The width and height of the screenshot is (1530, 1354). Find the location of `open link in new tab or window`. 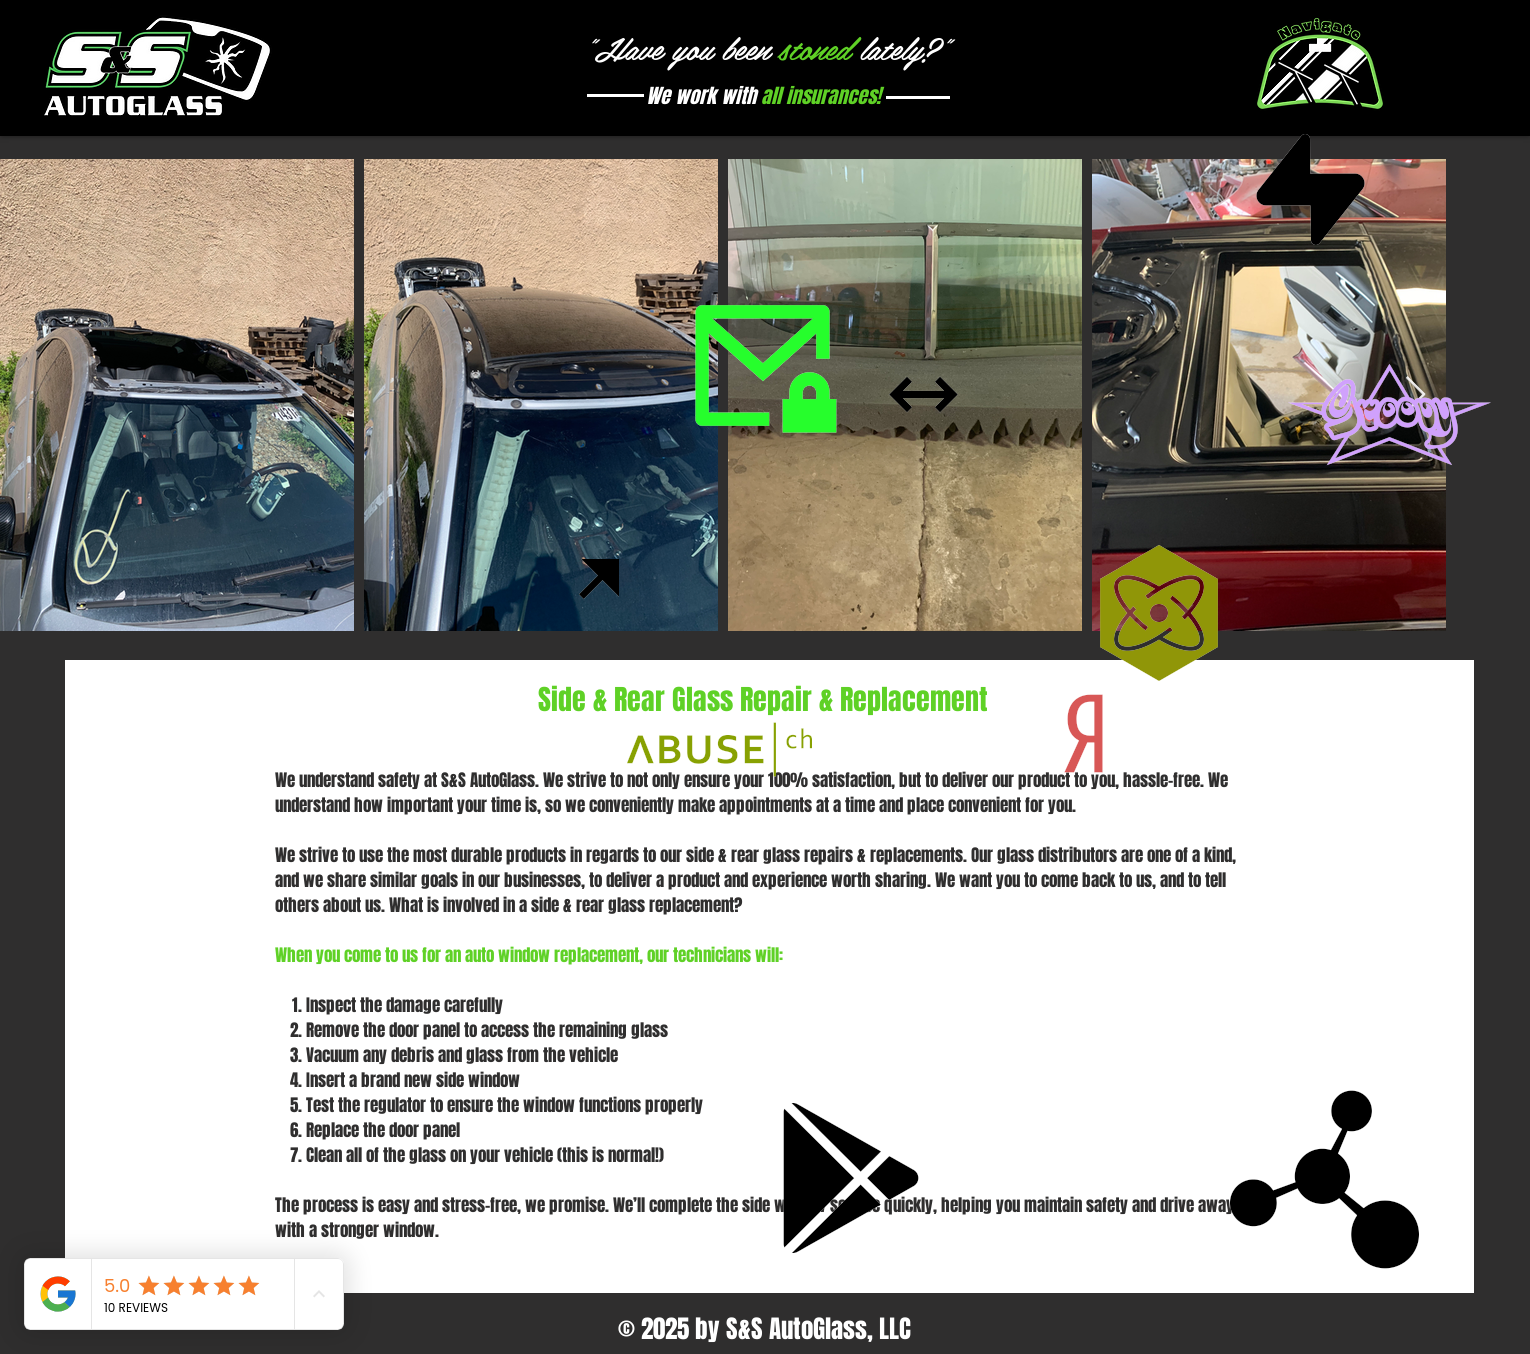

open link in new tab or window is located at coordinates (599, 579).